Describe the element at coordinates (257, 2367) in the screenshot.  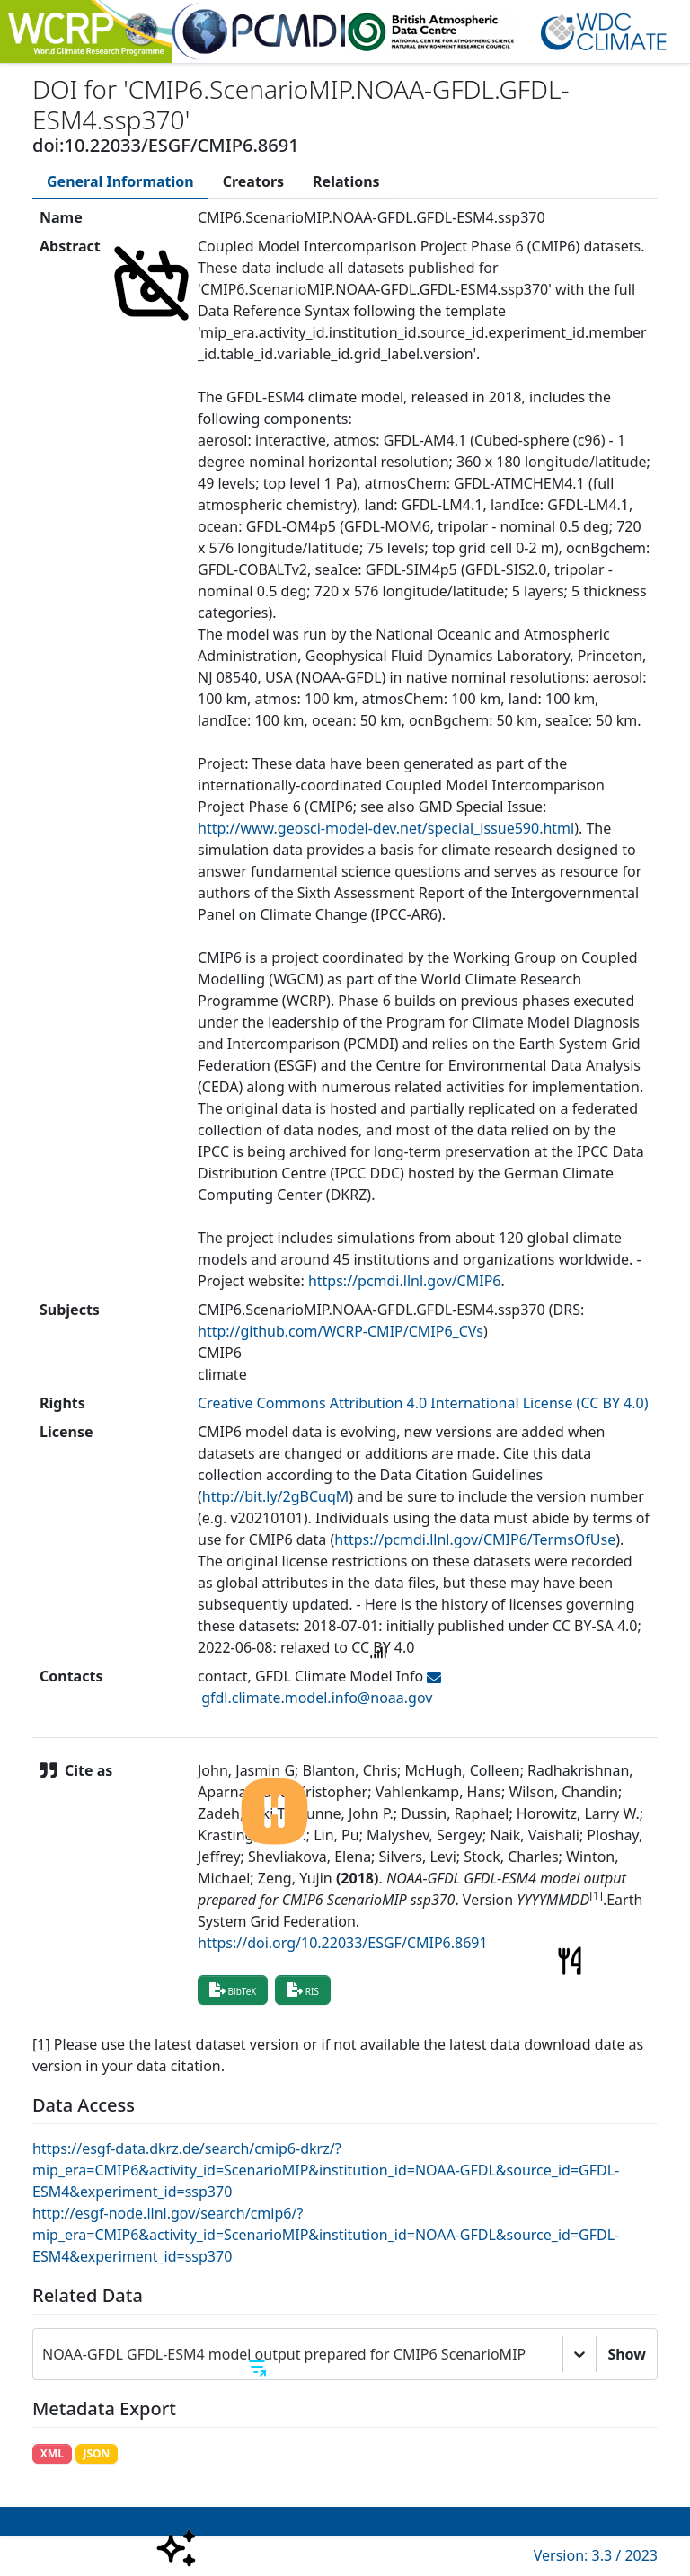
I see `share current filter settings` at that location.